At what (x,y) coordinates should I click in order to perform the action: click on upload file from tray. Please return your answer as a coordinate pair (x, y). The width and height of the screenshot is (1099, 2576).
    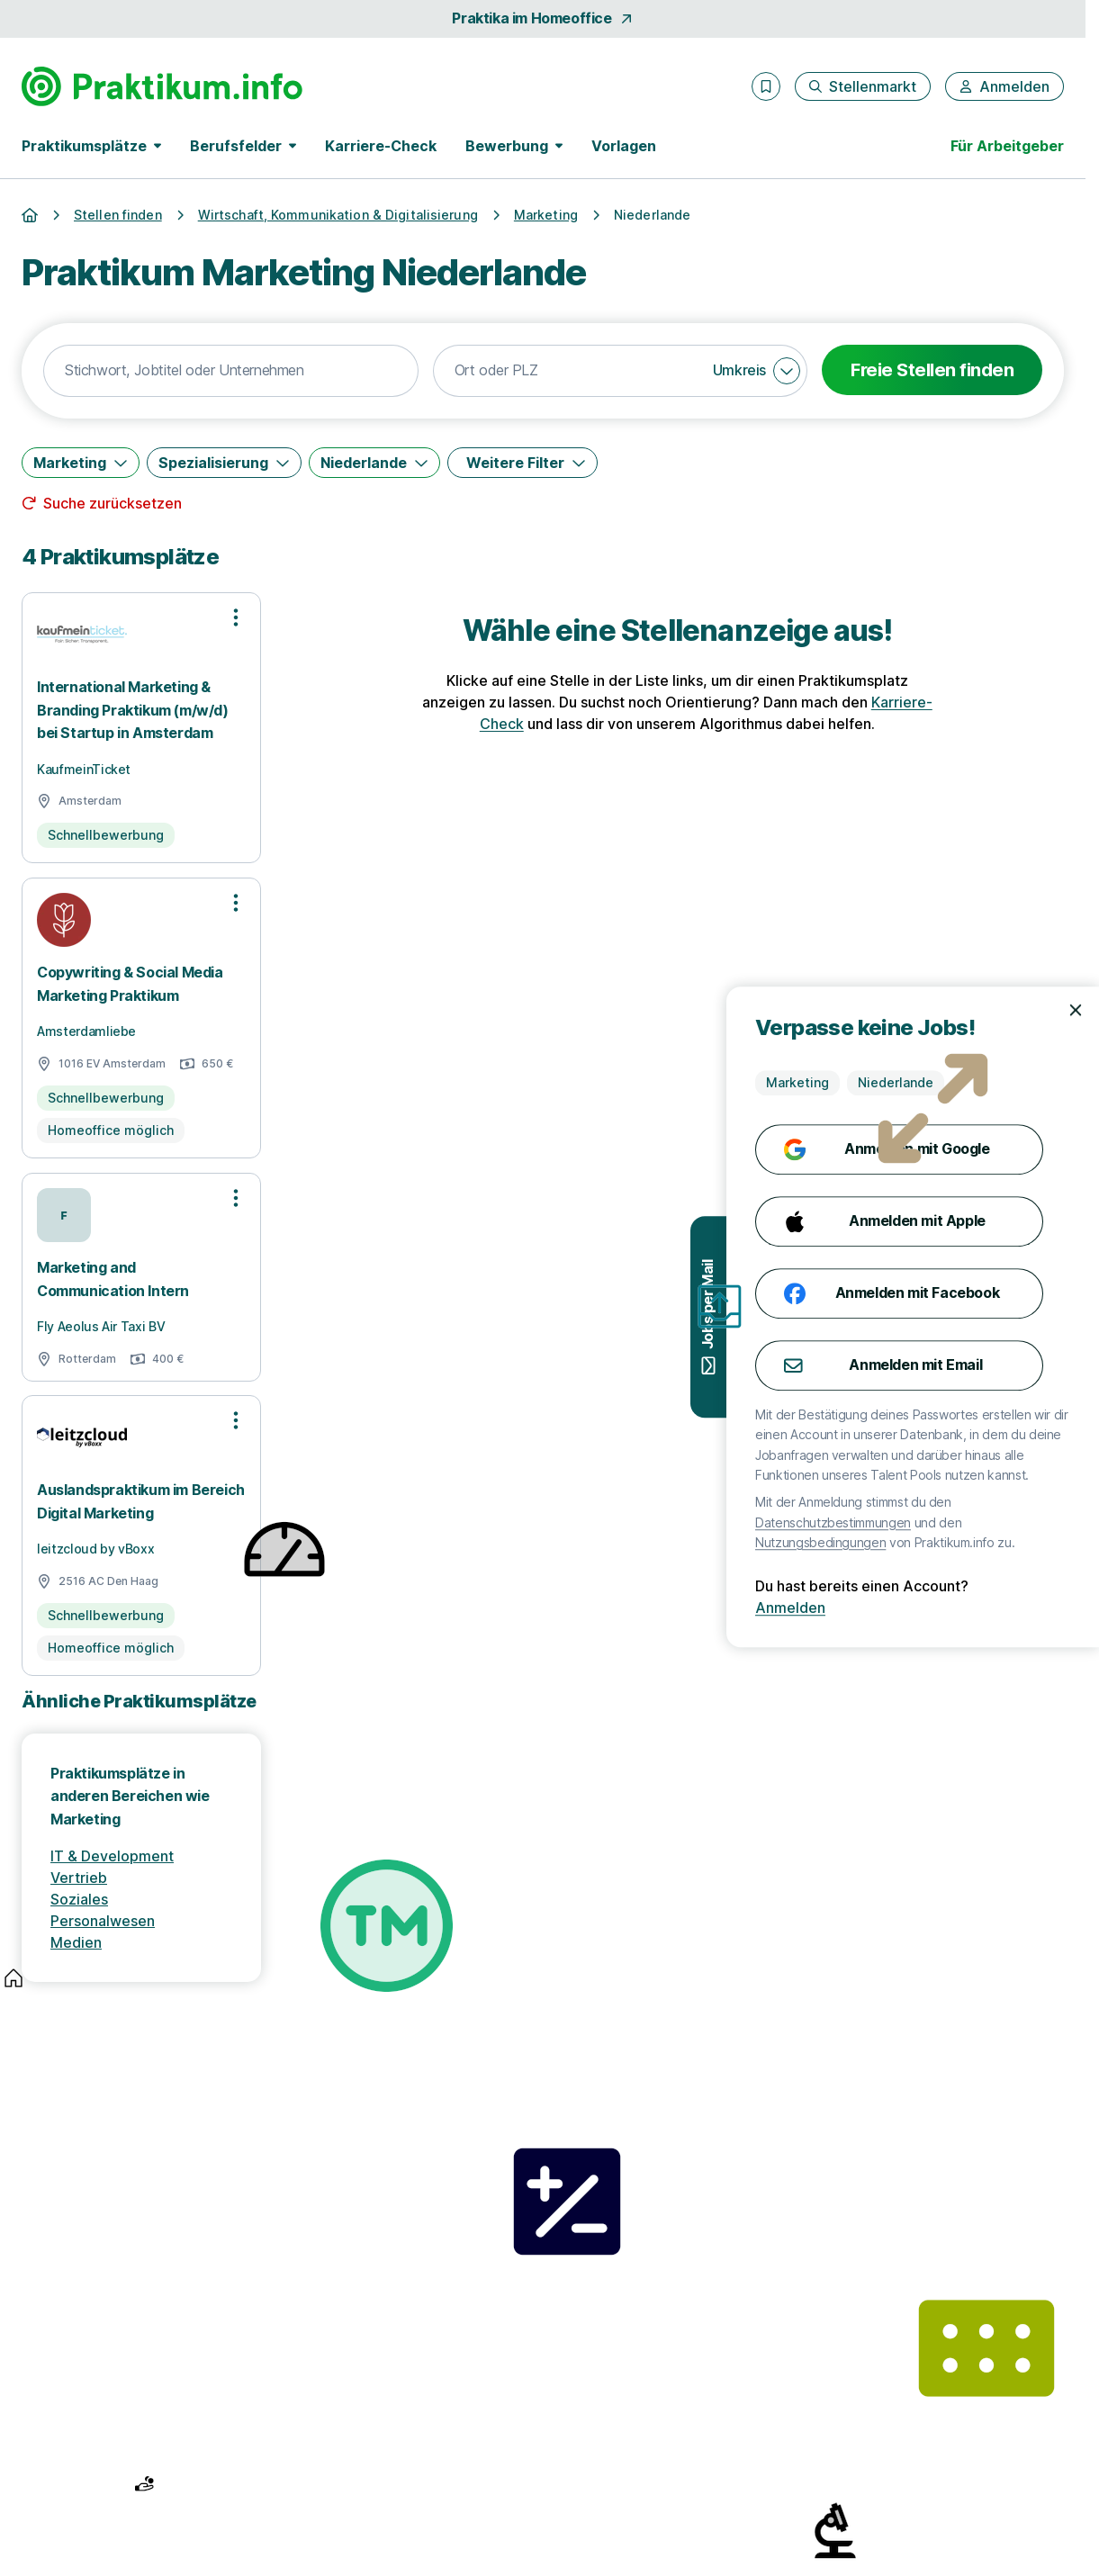
    Looking at the image, I should click on (719, 1306).